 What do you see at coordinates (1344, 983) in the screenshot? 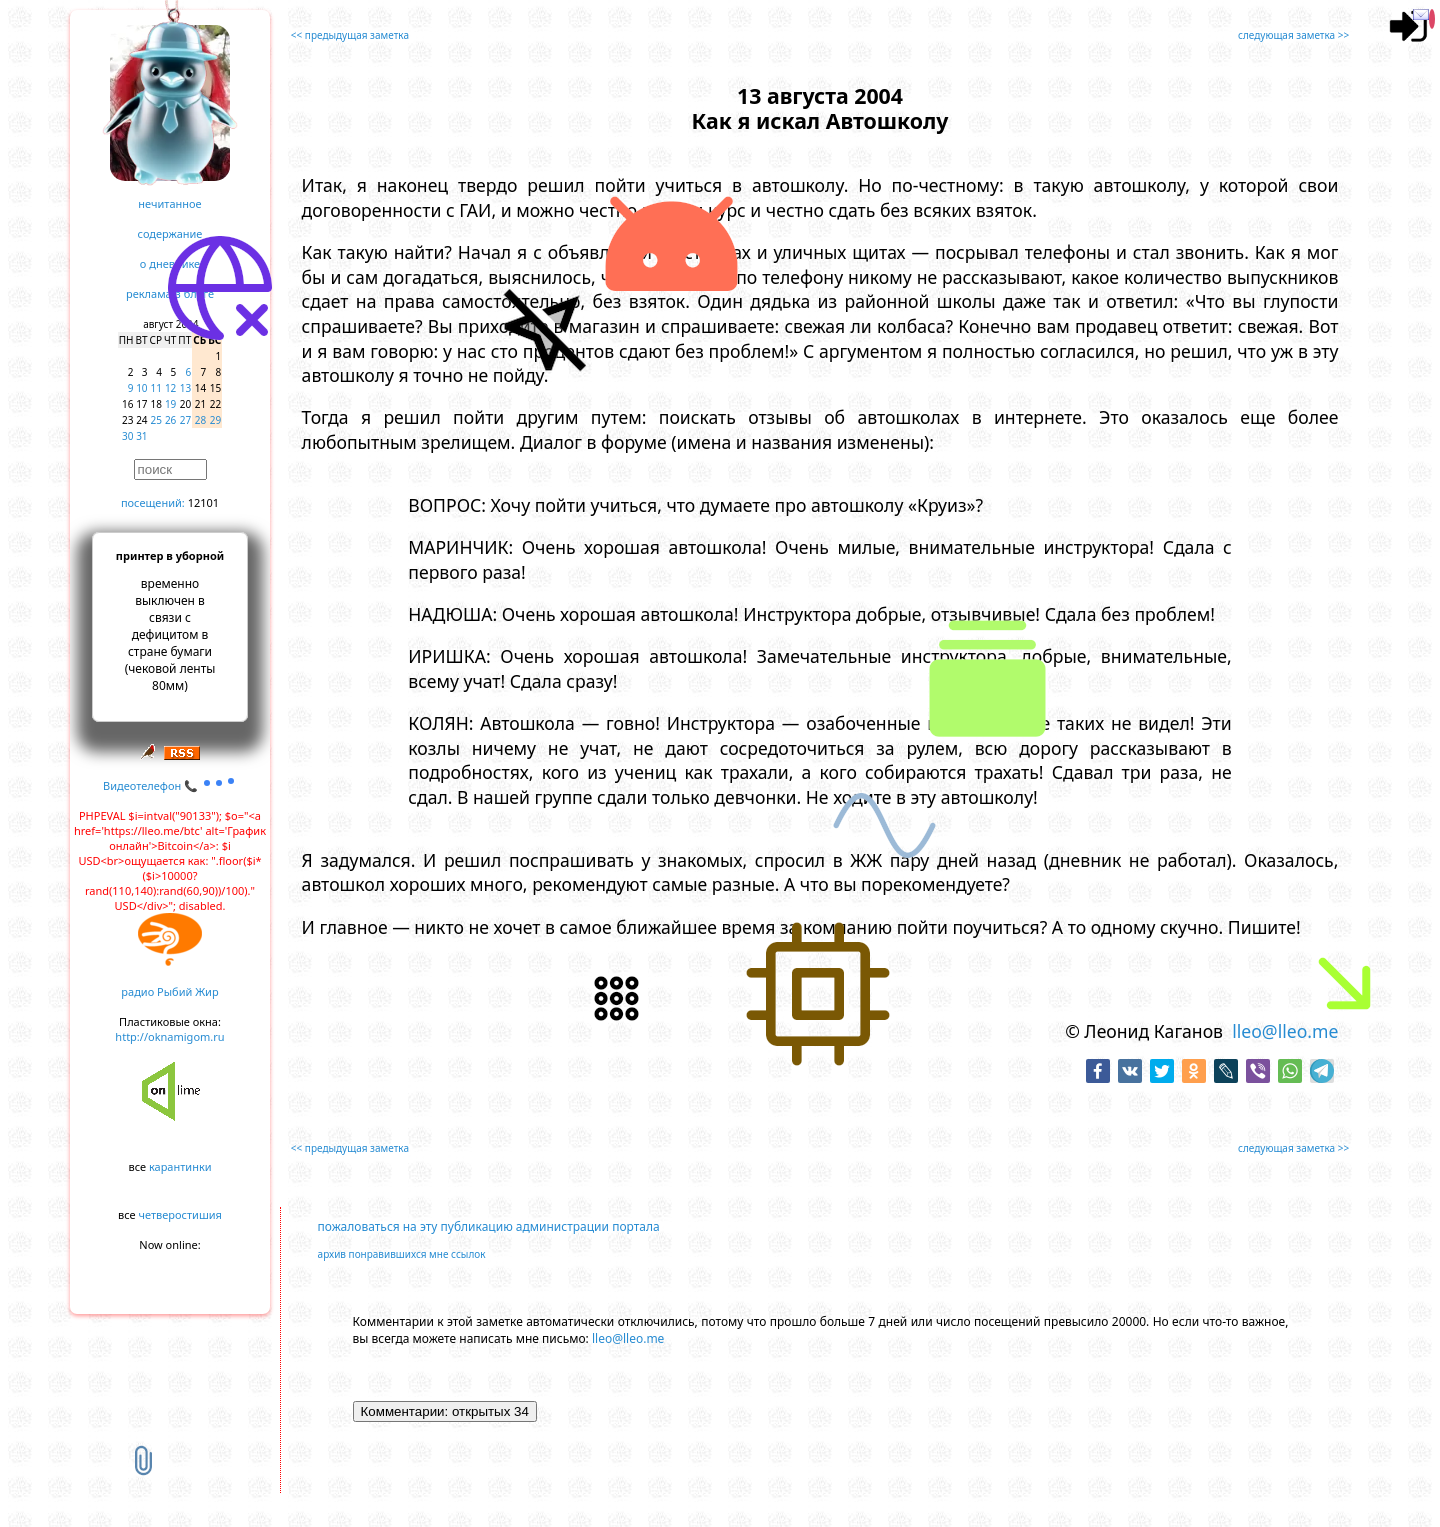
I see `navigate to the next item diagonally` at bounding box center [1344, 983].